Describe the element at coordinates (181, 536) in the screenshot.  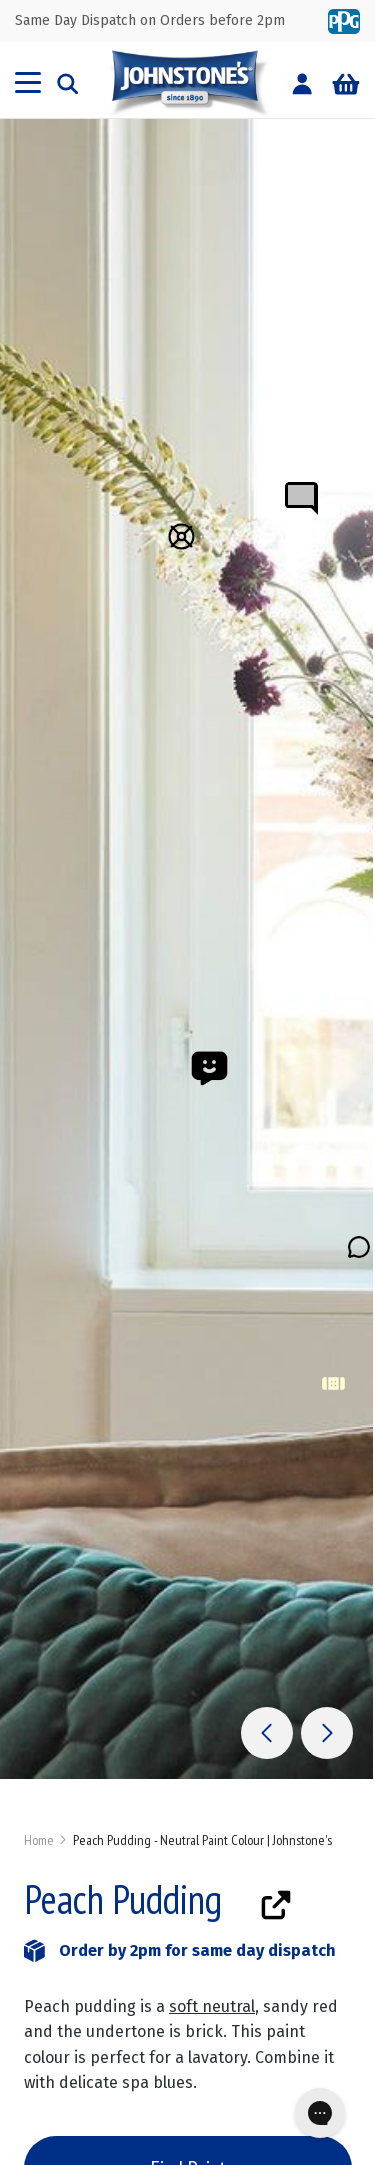
I see `access help or support center` at that location.